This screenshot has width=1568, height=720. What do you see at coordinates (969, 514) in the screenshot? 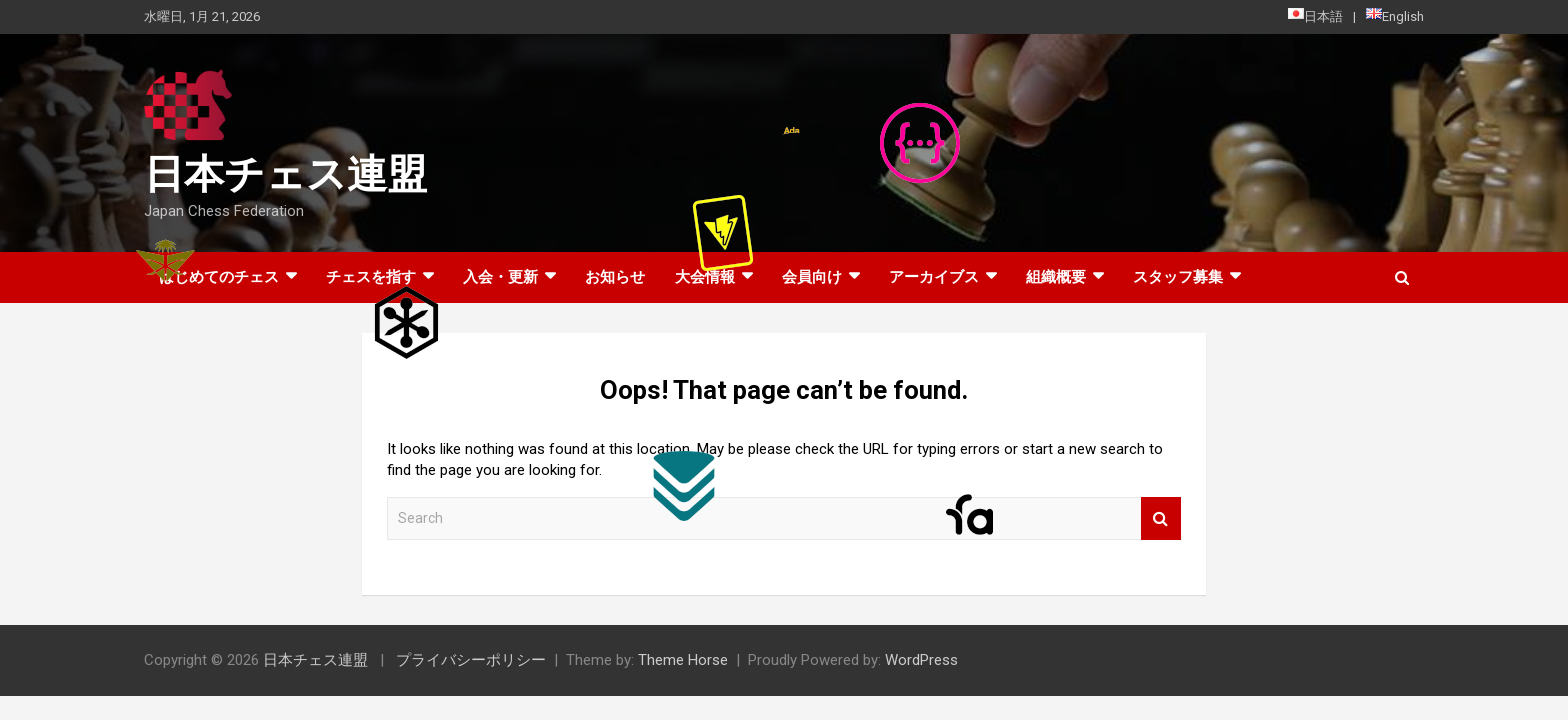
I see `open Favro project management app` at bounding box center [969, 514].